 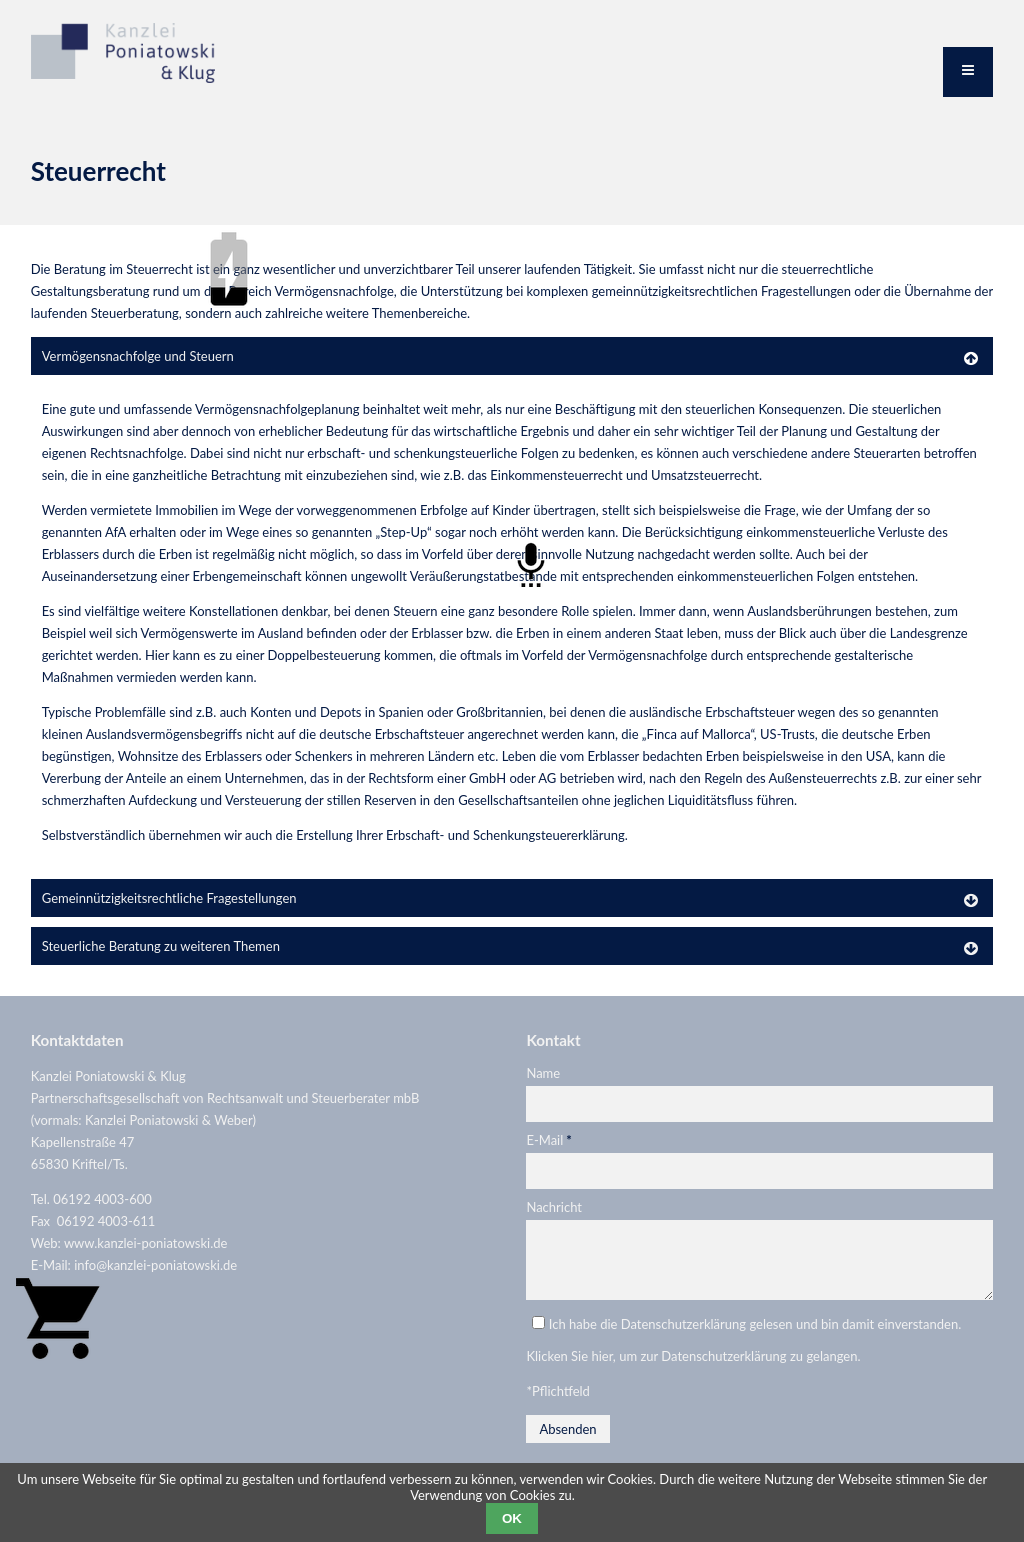 What do you see at coordinates (60, 1318) in the screenshot?
I see `view your shopping cart` at bounding box center [60, 1318].